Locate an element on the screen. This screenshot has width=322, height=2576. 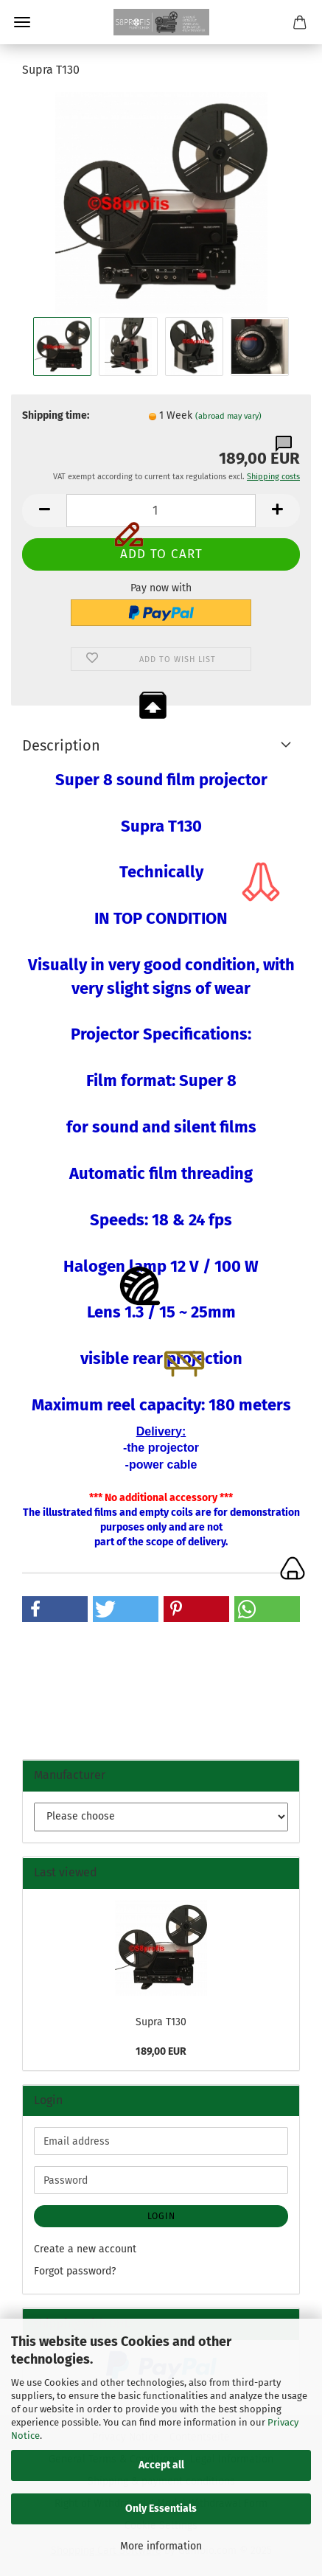
browse Japanese food options is located at coordinates (293, 1568).